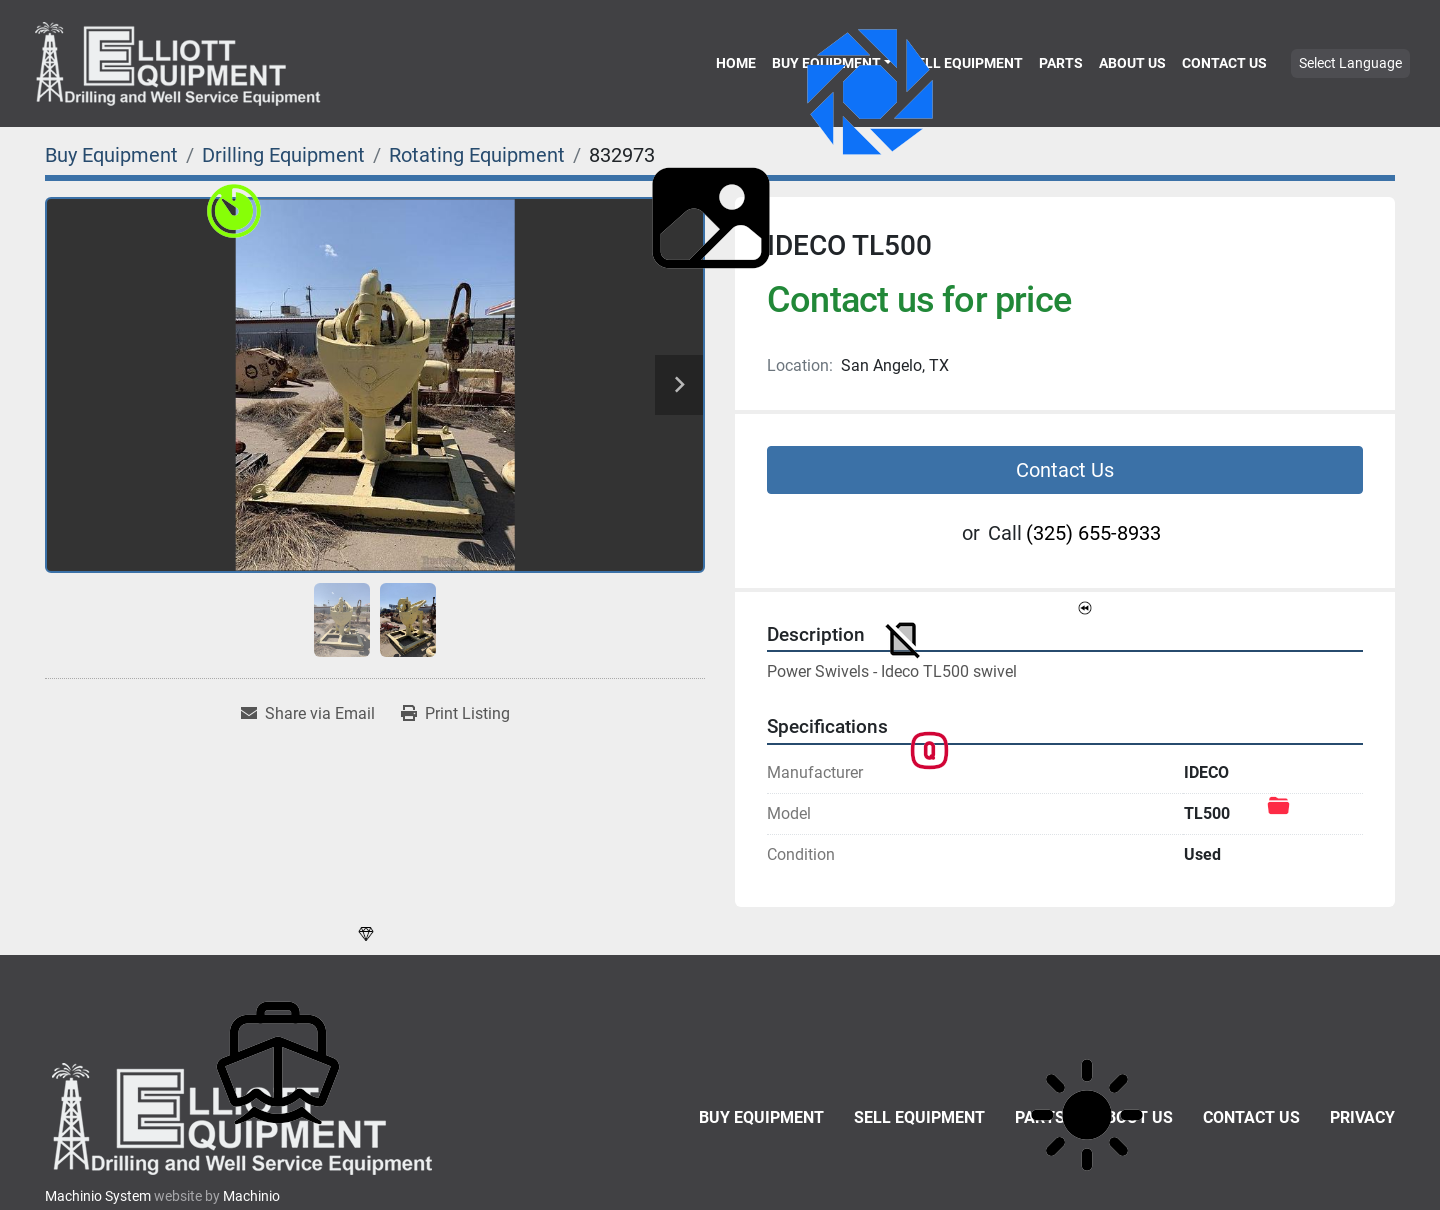 The width and height of the screenshot is (1440, 1210). Describe the element at coordinates (711, 218) in the screenshot. I see `view image or photo` at that location.